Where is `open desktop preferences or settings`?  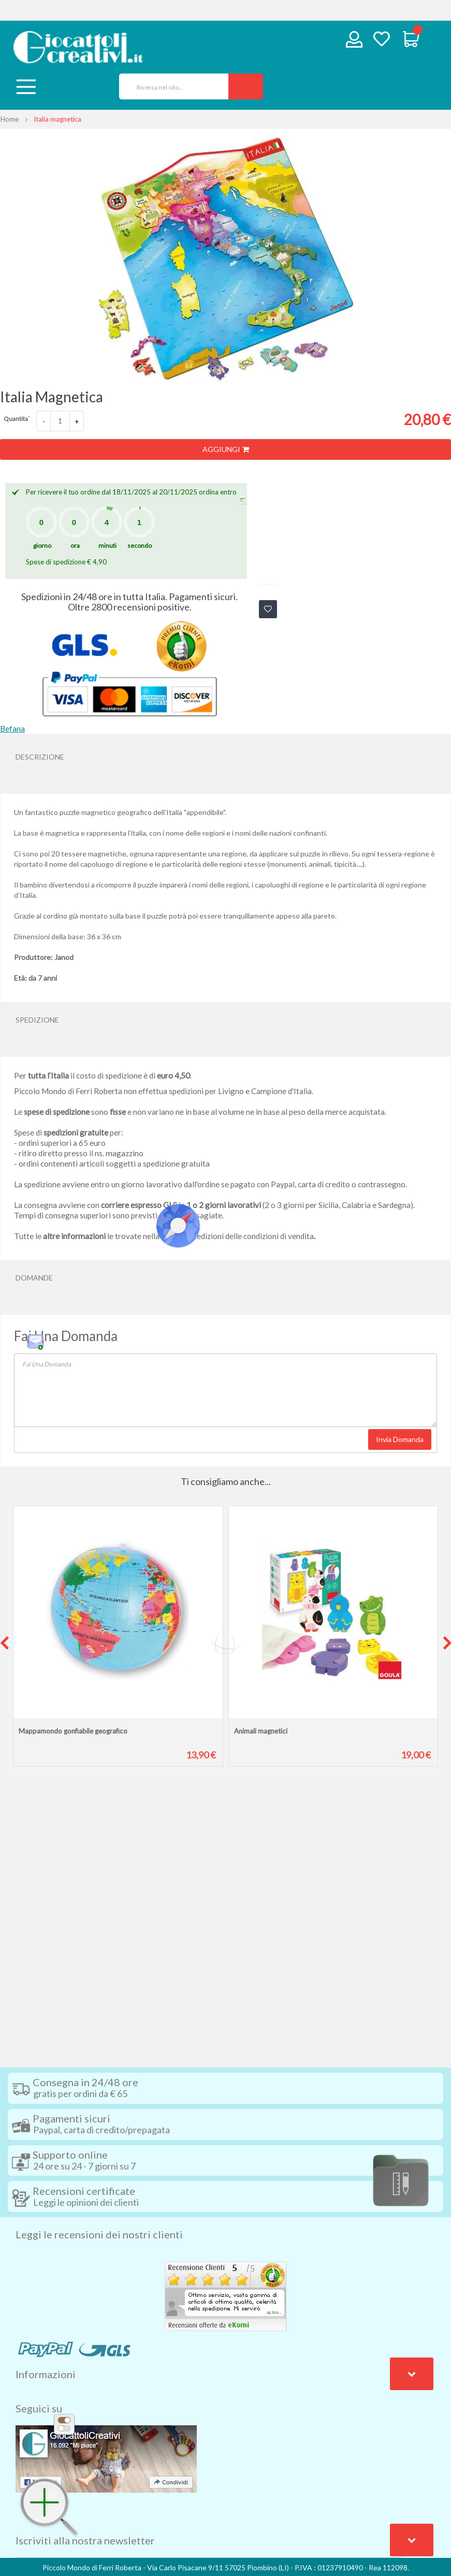 open desktop preferences or settings is located at coordinates (64, 2424).